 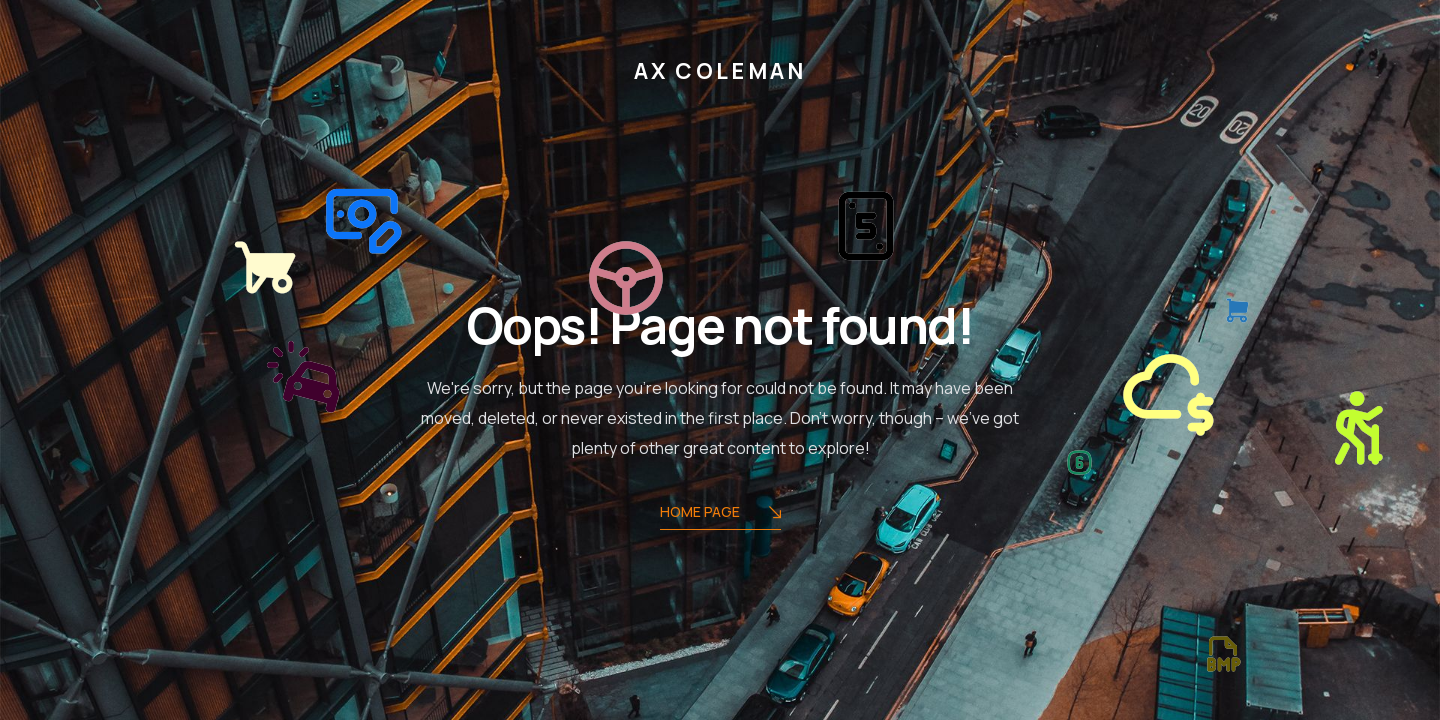 What do you see at coordinates (626, 278) in the screenshot?
I see `access vehicle or driving controls` at bounding box center [626, 278].